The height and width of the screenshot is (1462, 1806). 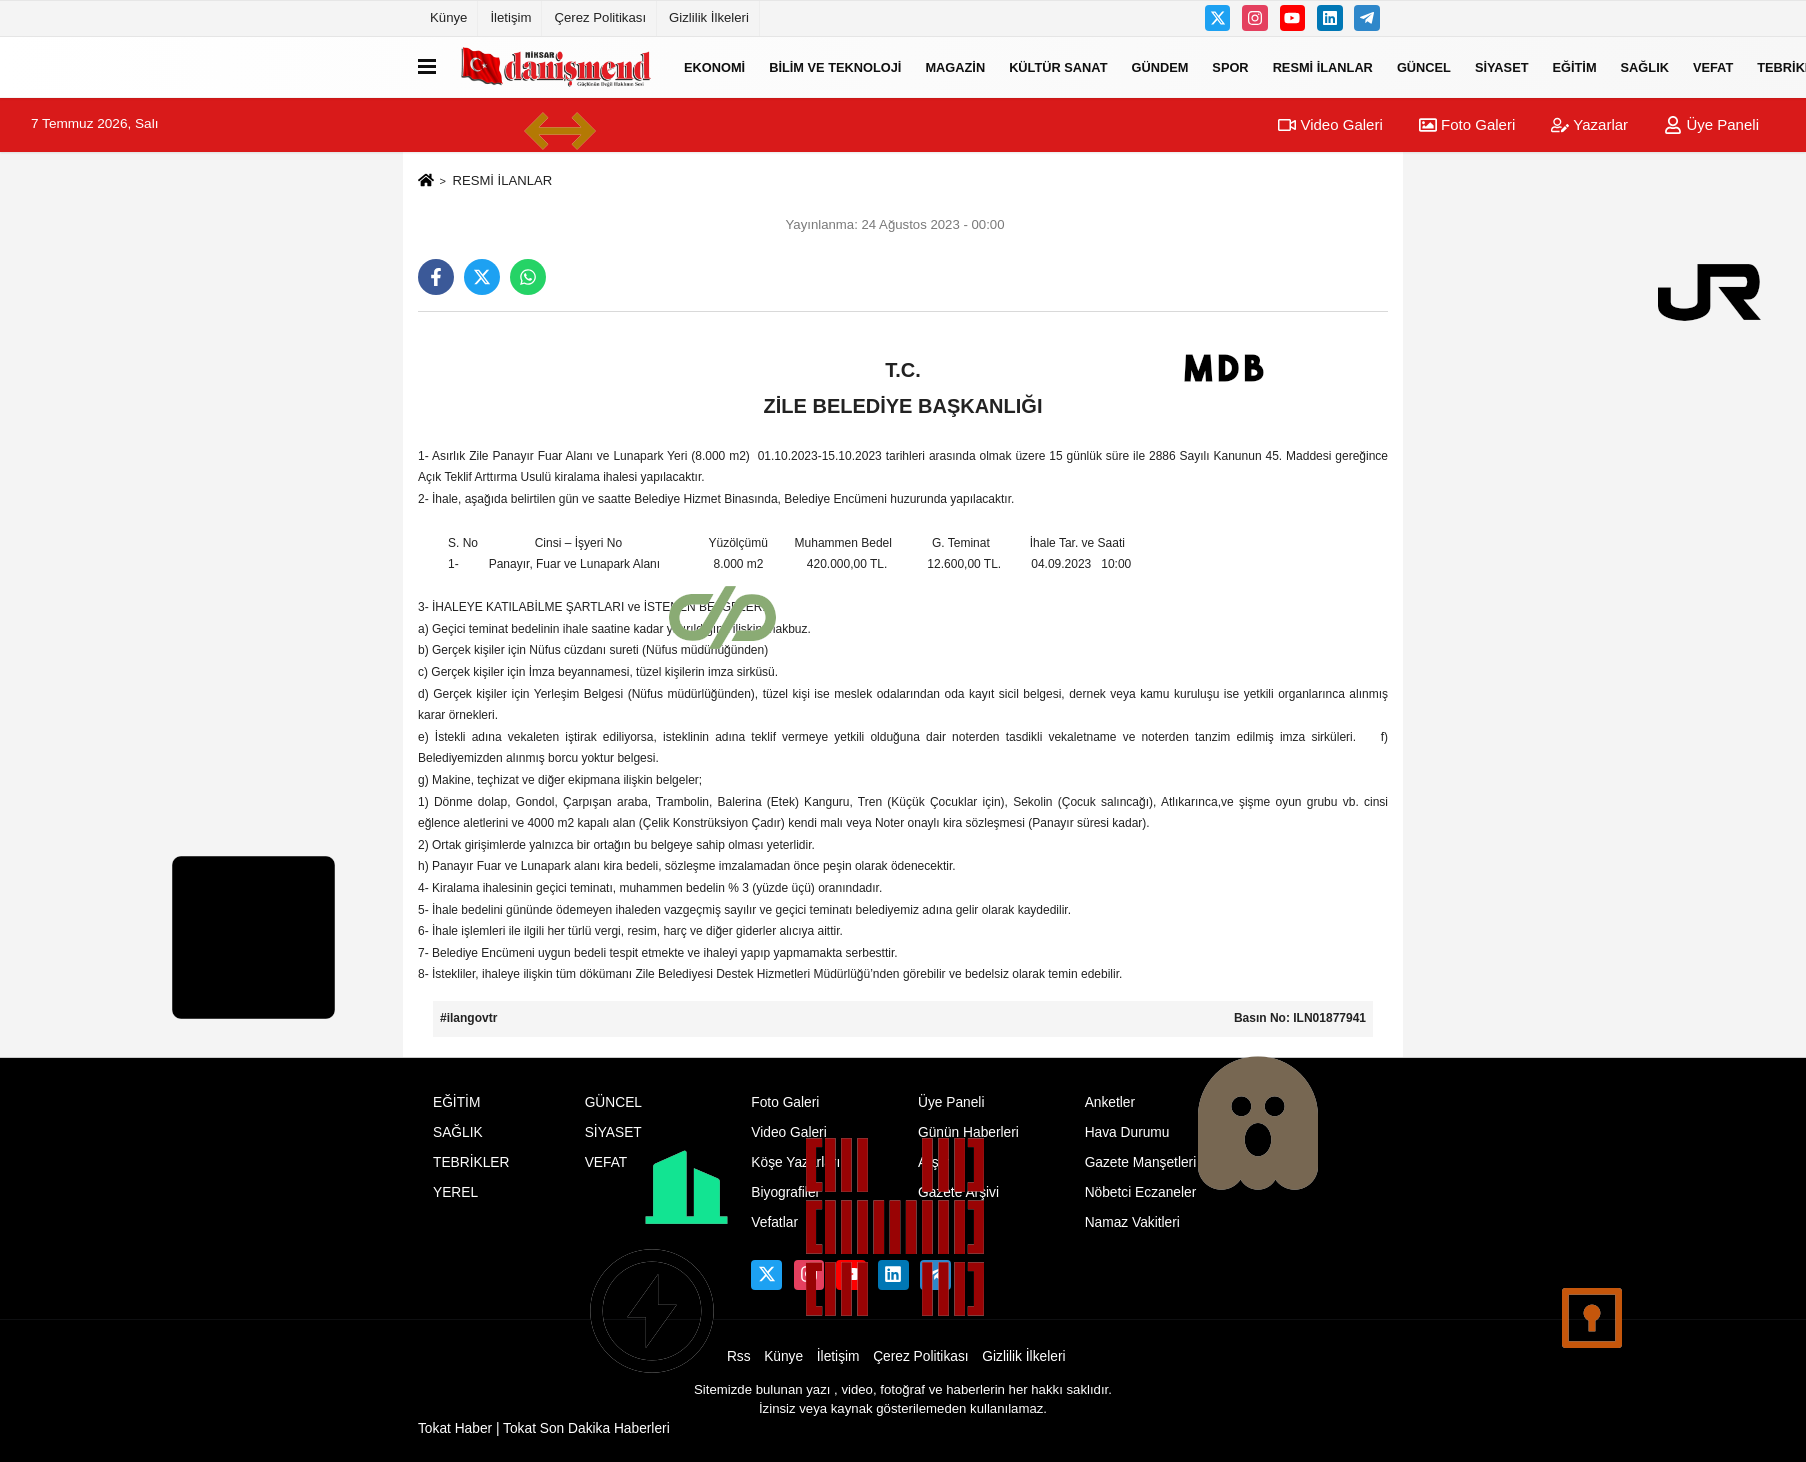 I want to click on ghost mode or incognito status indicator, so click(x=1258, y=1123).